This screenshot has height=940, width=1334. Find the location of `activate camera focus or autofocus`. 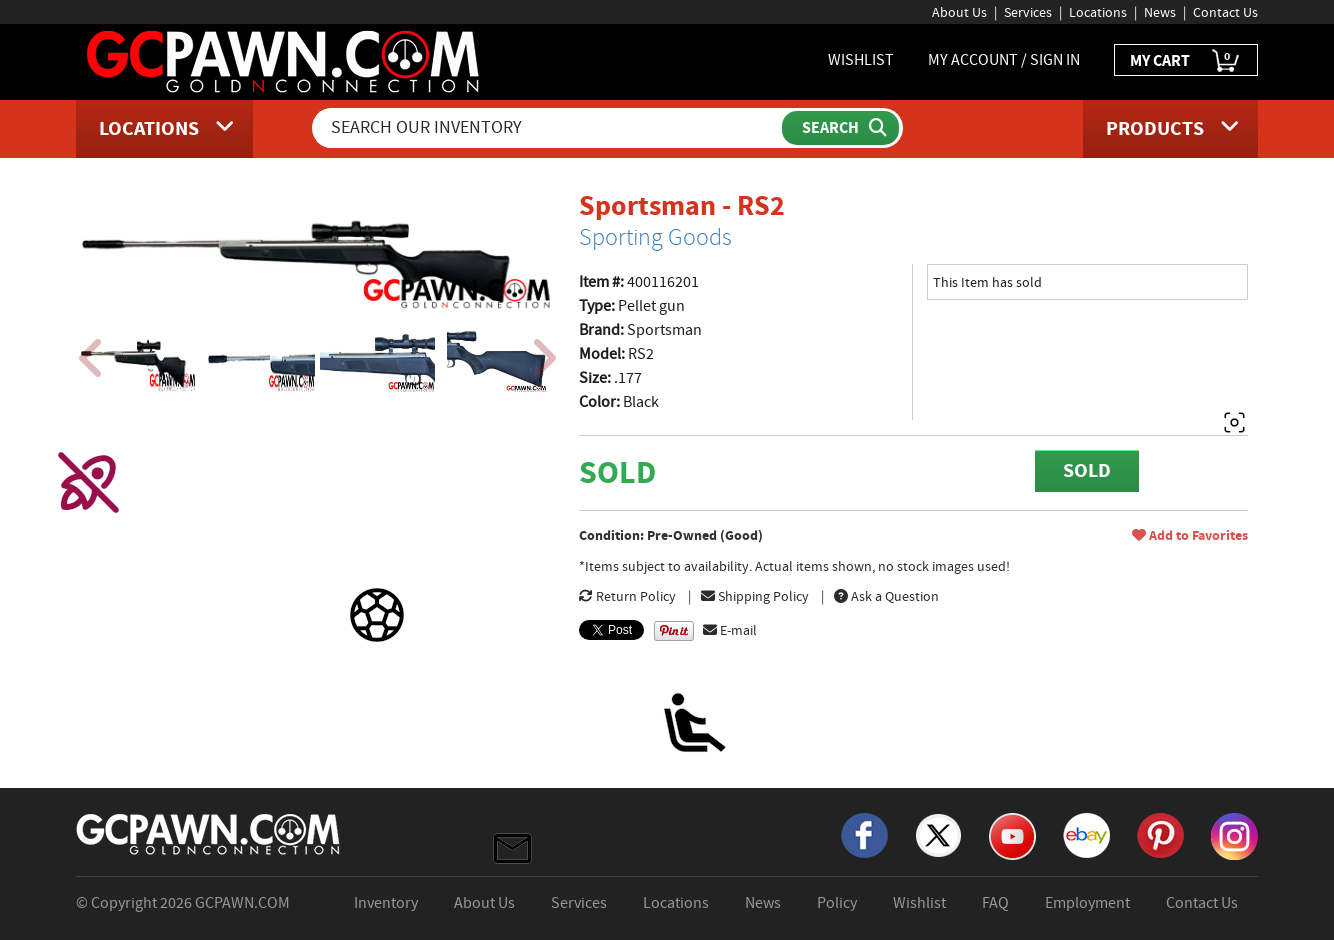

activate camera focus or autofocus is located at coordinates (1234, 422).